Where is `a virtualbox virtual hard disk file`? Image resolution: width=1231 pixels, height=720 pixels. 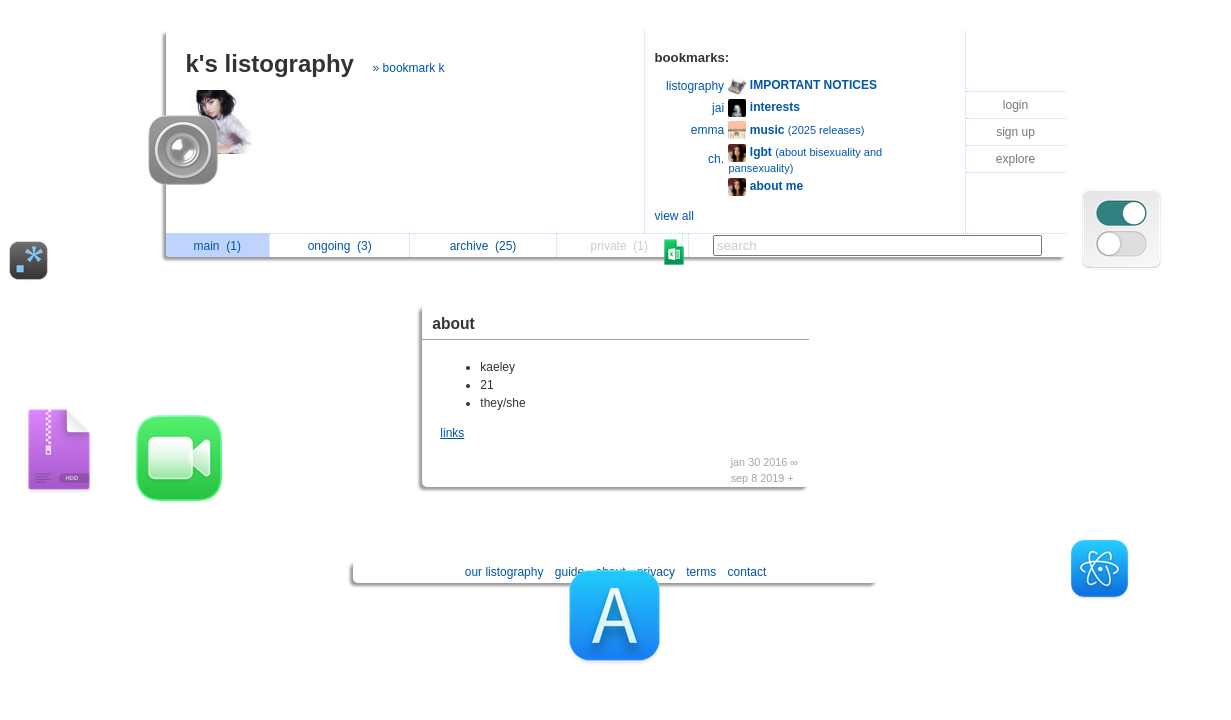 a virtualbox virtual hard disk file is located at coordinates (59, 451).